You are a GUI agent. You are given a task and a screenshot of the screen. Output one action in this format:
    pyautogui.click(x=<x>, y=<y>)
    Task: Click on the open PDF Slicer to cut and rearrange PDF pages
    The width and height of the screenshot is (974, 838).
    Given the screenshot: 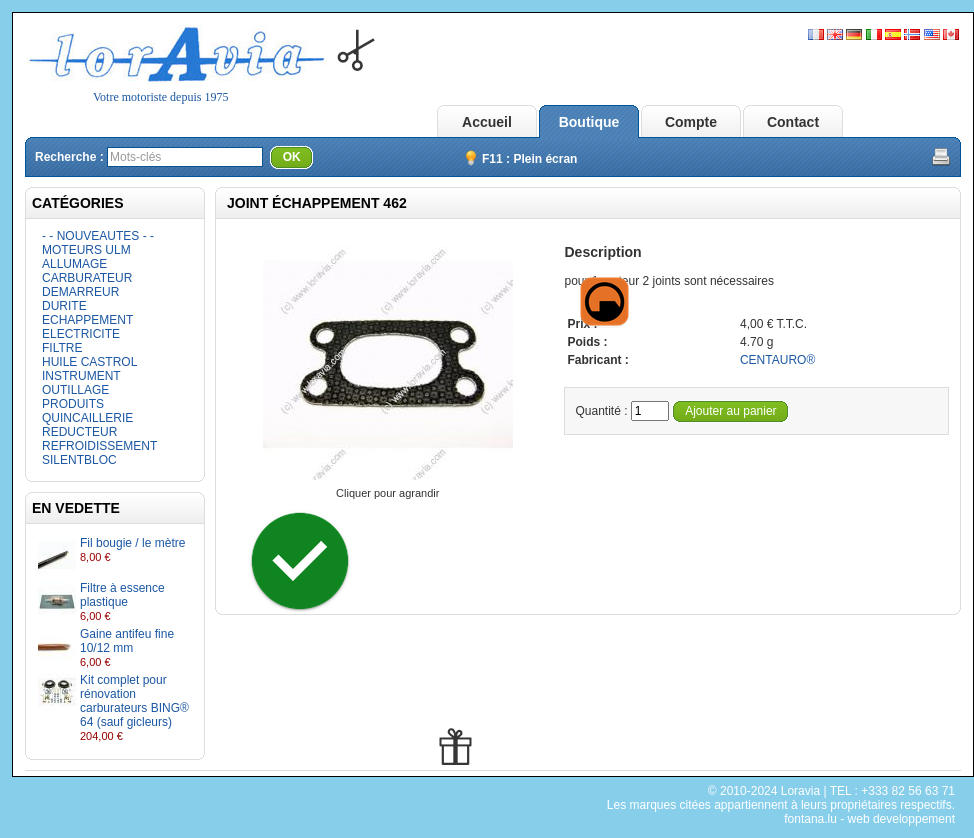 What is the action you would take?
    pyautogui.click(x=356, y=49)
    